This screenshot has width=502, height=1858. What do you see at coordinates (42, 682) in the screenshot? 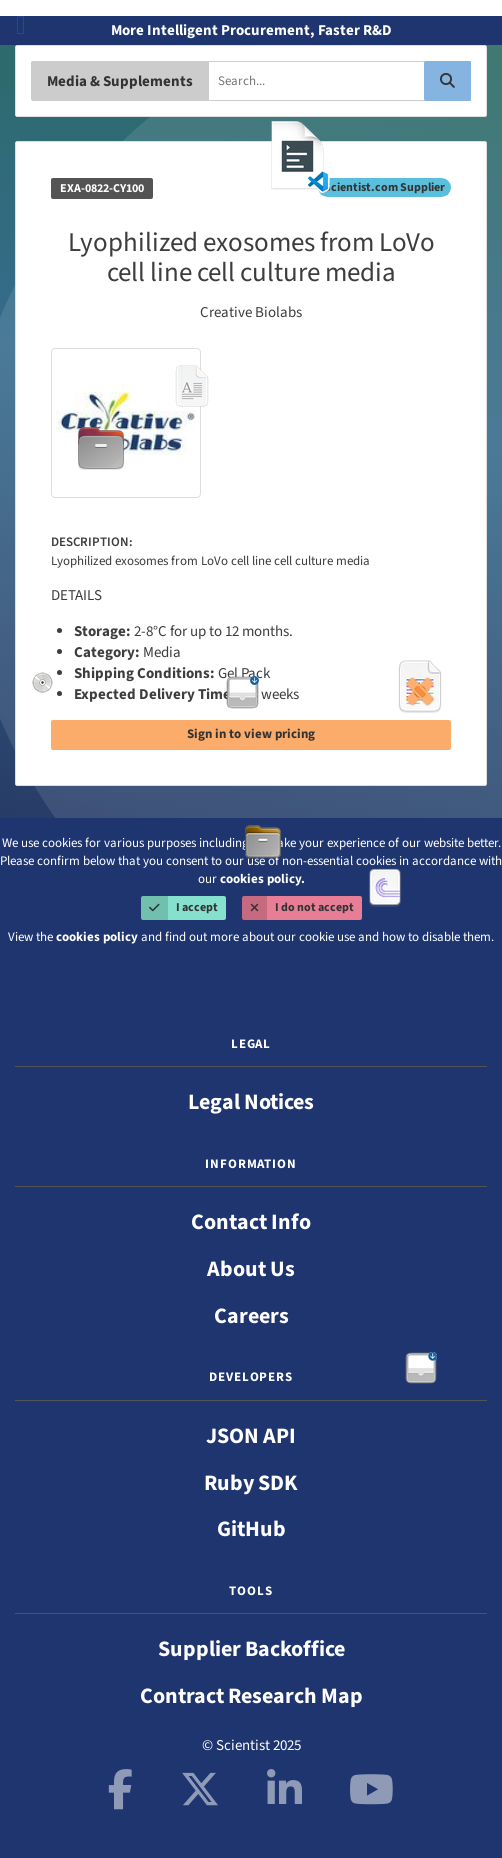
I see `unmount or eject a DVD disc` at bounding box center [42, 682].